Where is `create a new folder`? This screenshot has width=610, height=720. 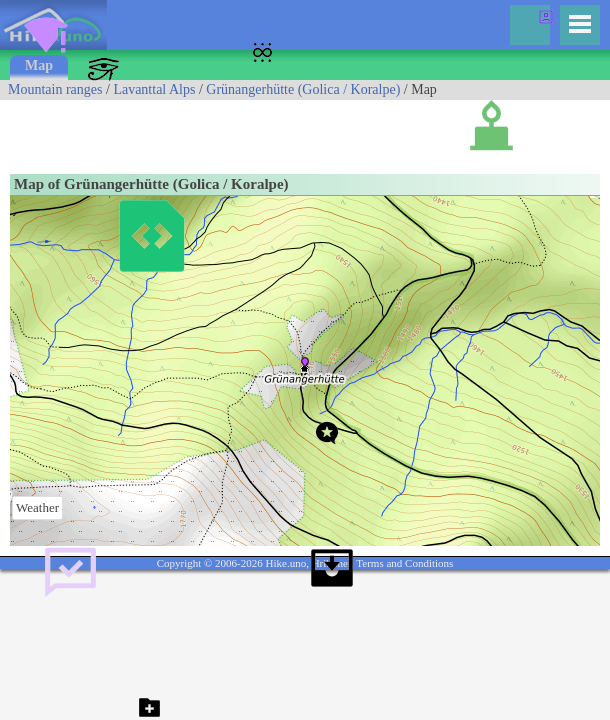 create a new folder is located at coordinates (149, 707).